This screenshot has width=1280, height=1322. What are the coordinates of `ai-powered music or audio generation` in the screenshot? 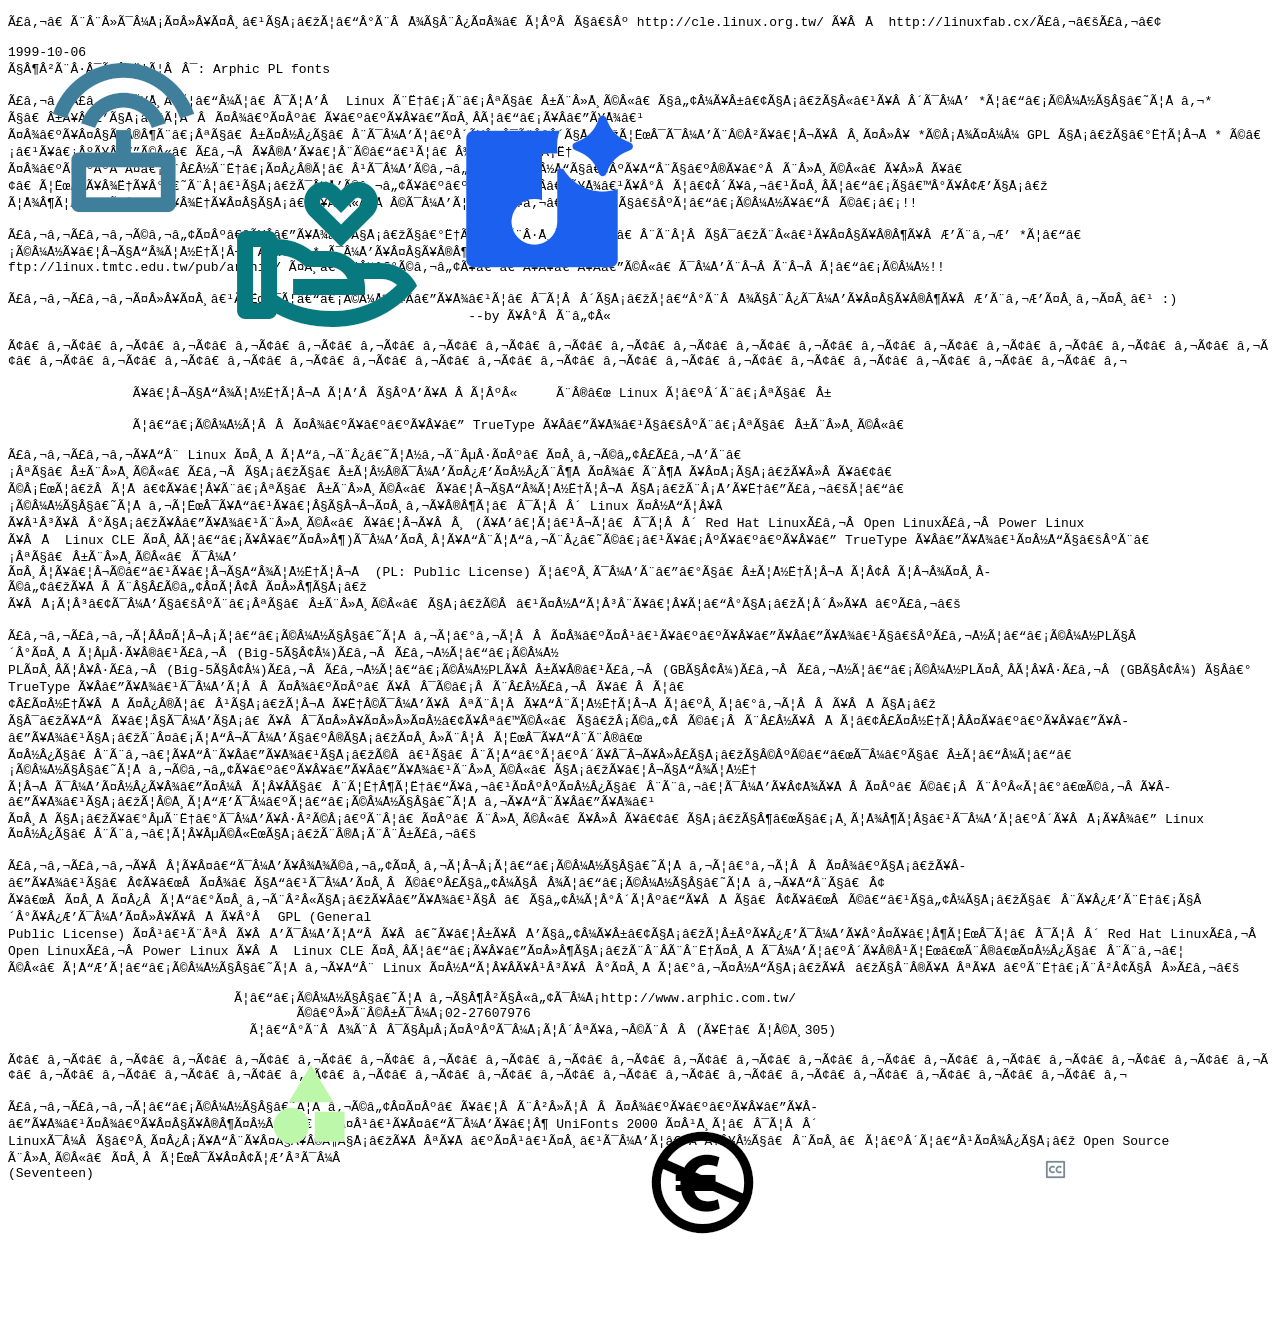 It's located at (542, 199).